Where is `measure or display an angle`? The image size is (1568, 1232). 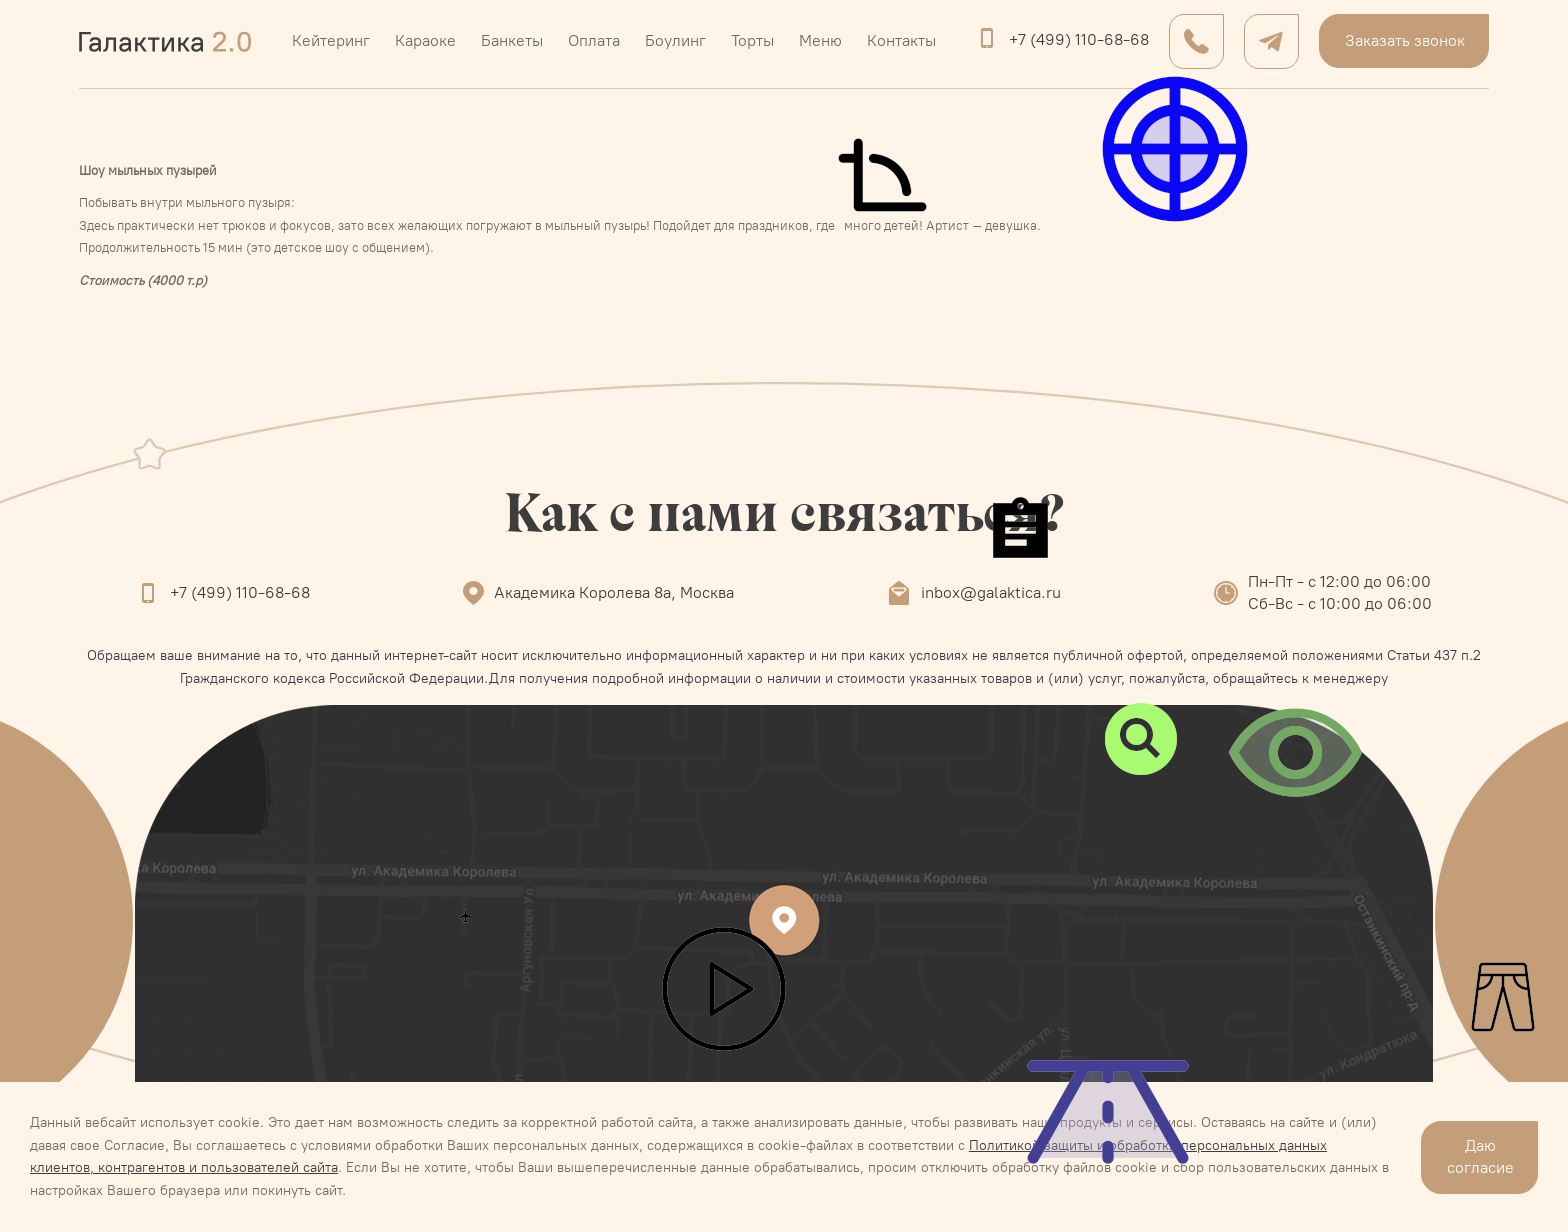
measure or display an angle is located at coordinates (879, 179).